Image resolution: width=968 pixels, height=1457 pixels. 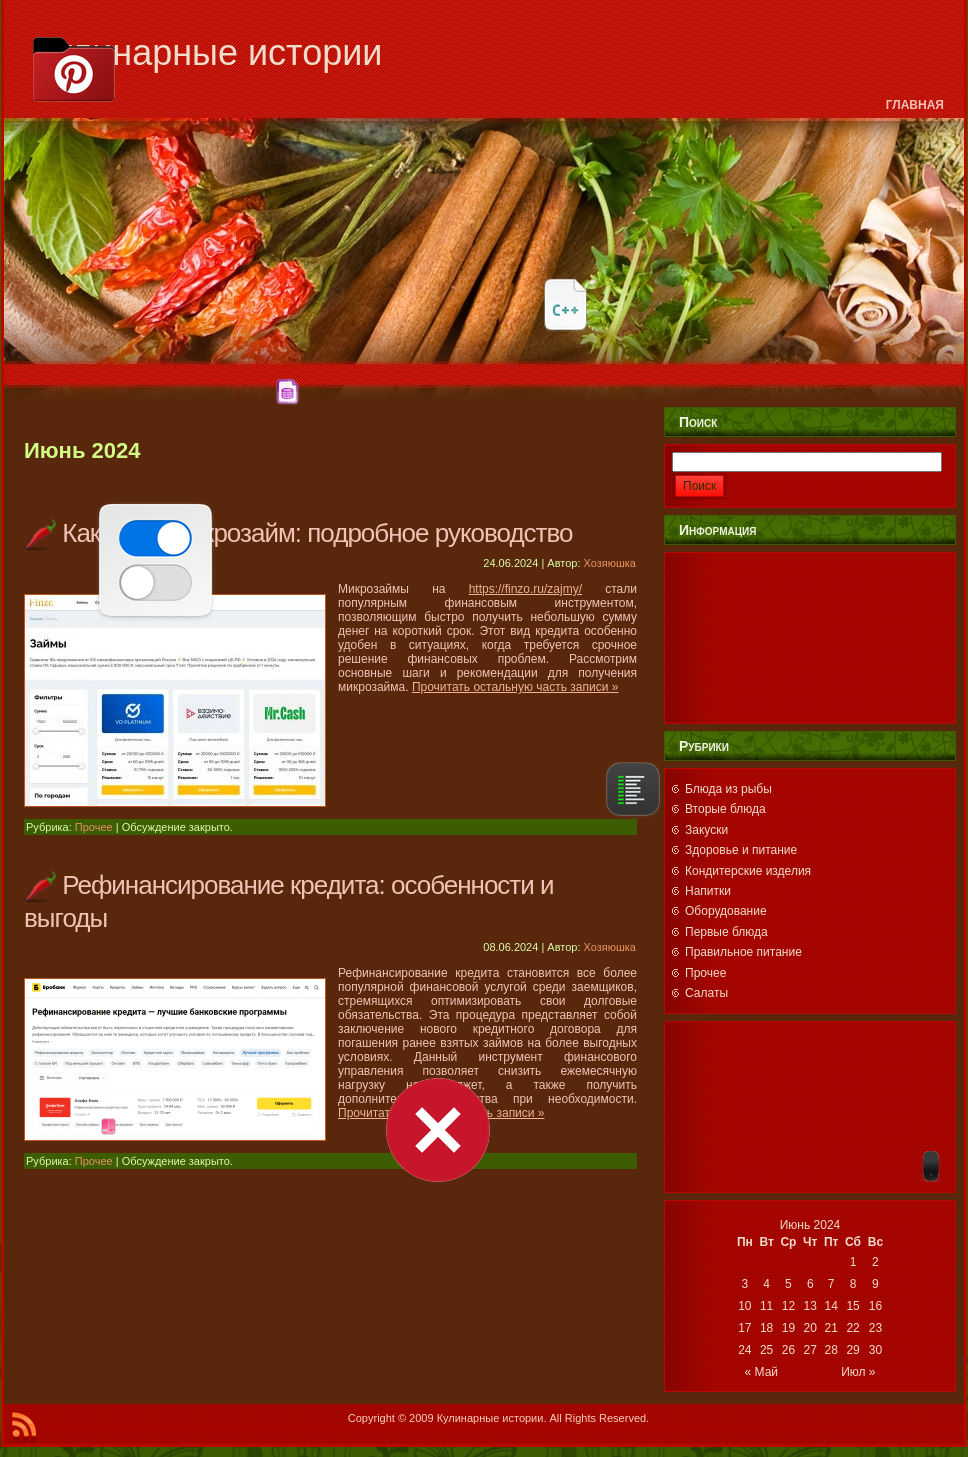 What do you see at coordinates (565, 304) in the screenshot?
I see `a c++ source code file` at bounding box center [565, 304].